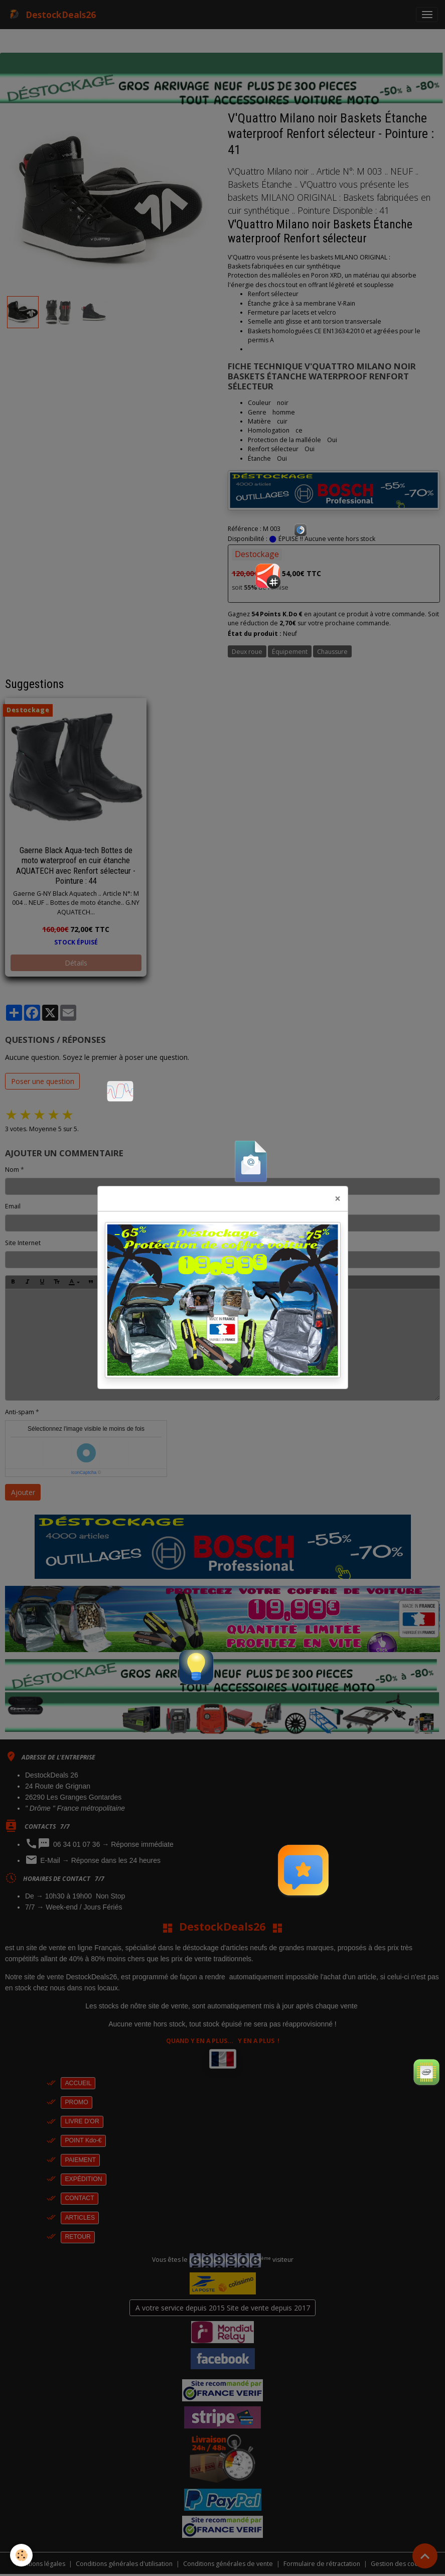  What do you see at coordinates (426, 2072) in the screenshot?
I see `access Intel processor settings` at bounding box center [426, 2072].